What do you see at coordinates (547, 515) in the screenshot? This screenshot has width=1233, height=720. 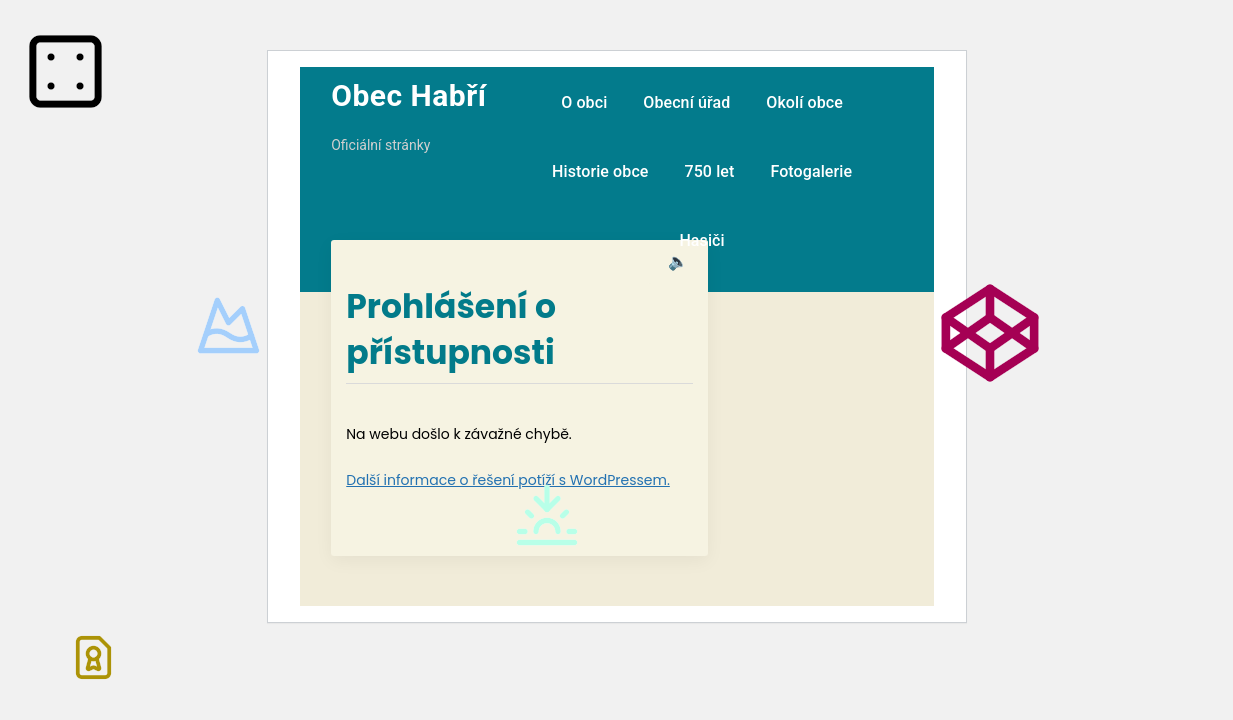 I see `set display to evening or night mode` at bounding box center [547, 515].